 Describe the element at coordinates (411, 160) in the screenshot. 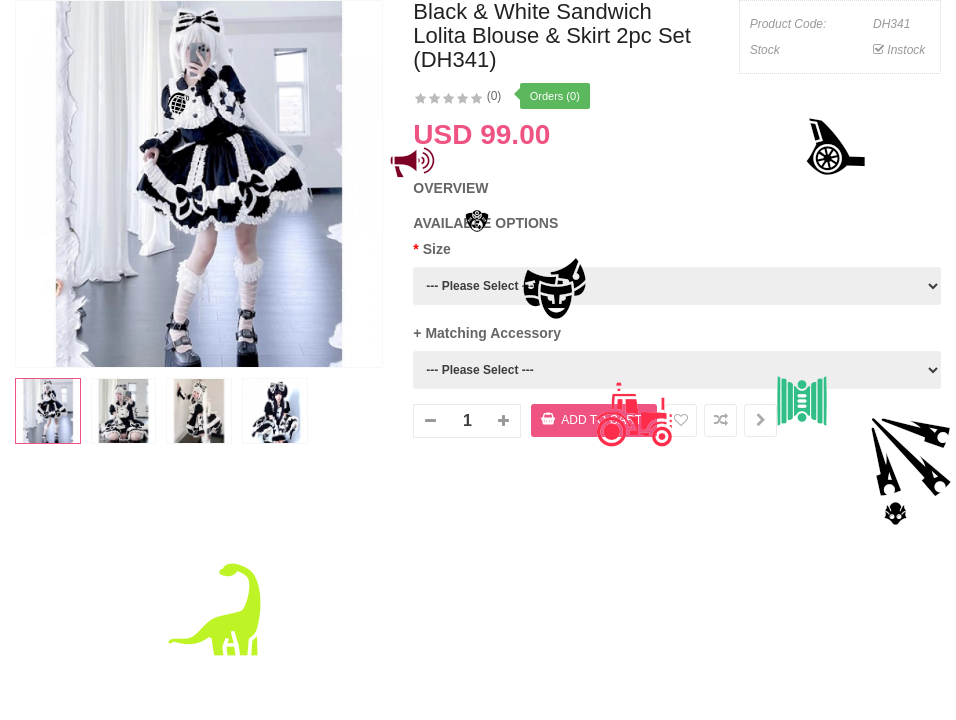

I see `make an announcement or broadcast` at that location.